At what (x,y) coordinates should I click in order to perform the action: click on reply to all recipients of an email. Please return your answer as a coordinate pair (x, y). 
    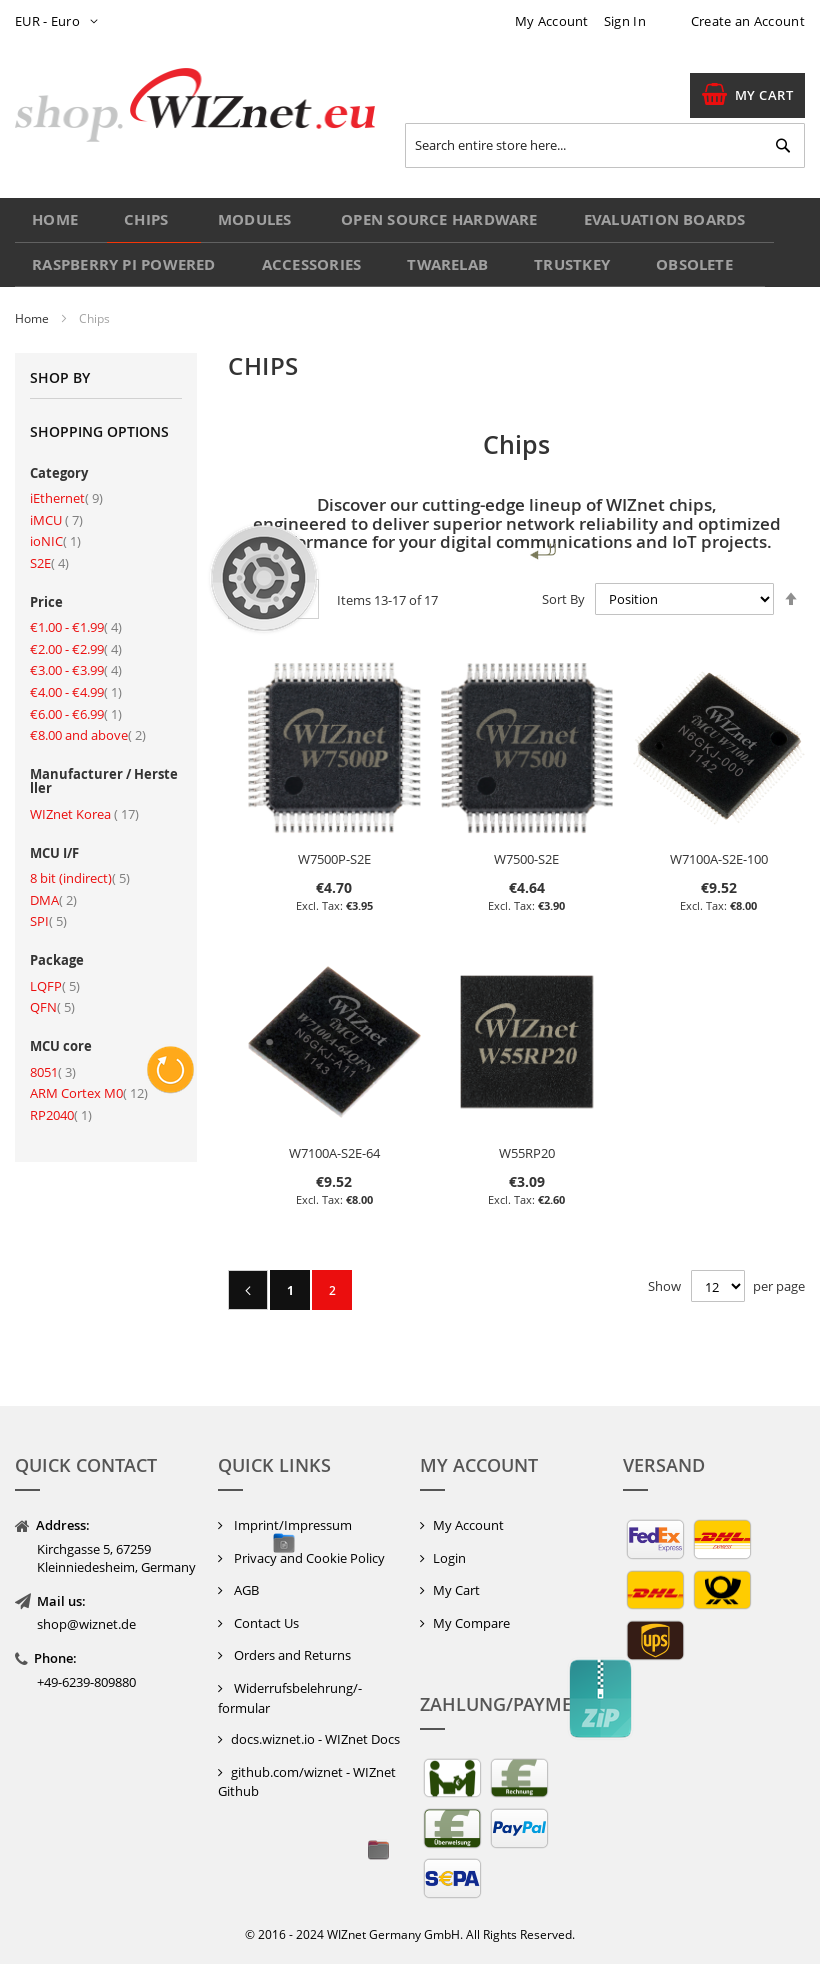
    Looking at the image, I should click on (542, 549).